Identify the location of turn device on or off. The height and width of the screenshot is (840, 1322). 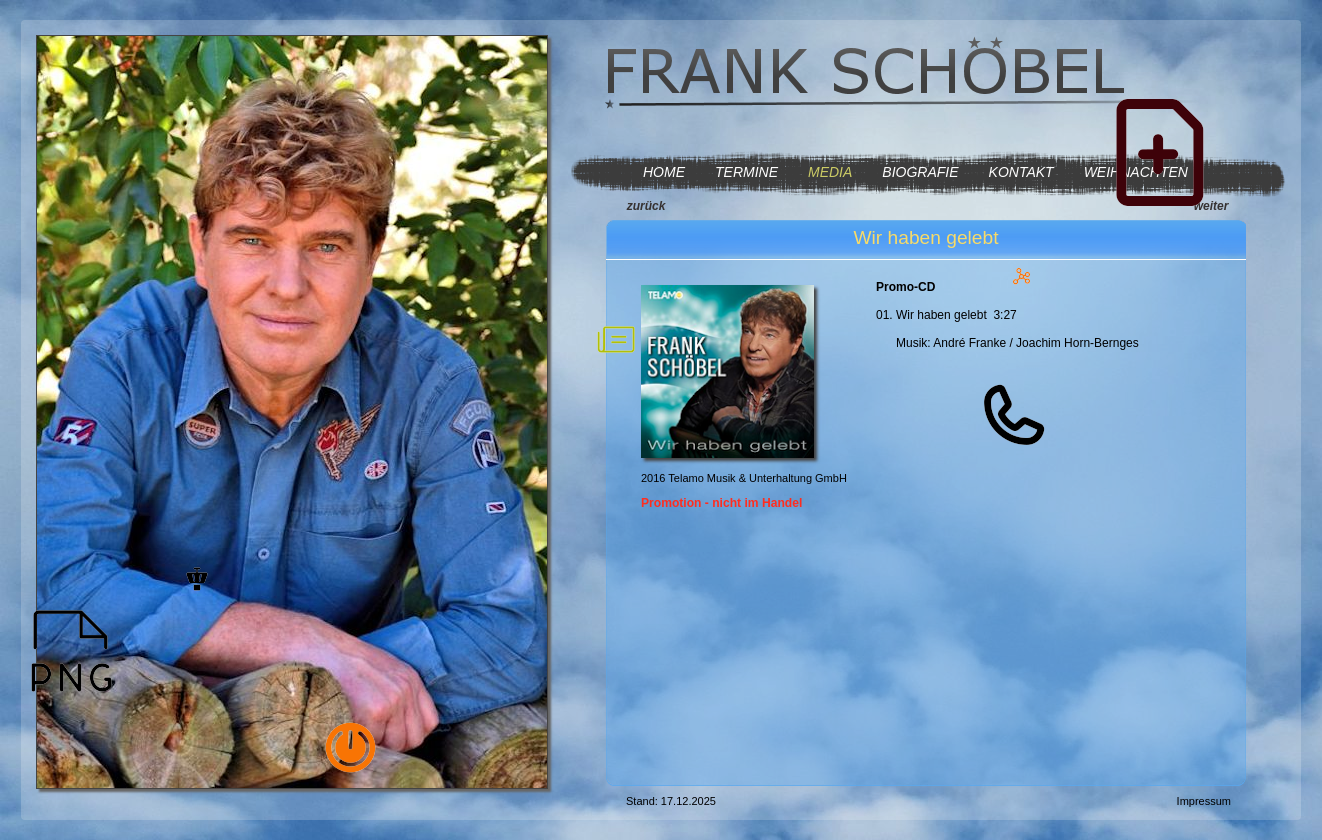
(350, 747).